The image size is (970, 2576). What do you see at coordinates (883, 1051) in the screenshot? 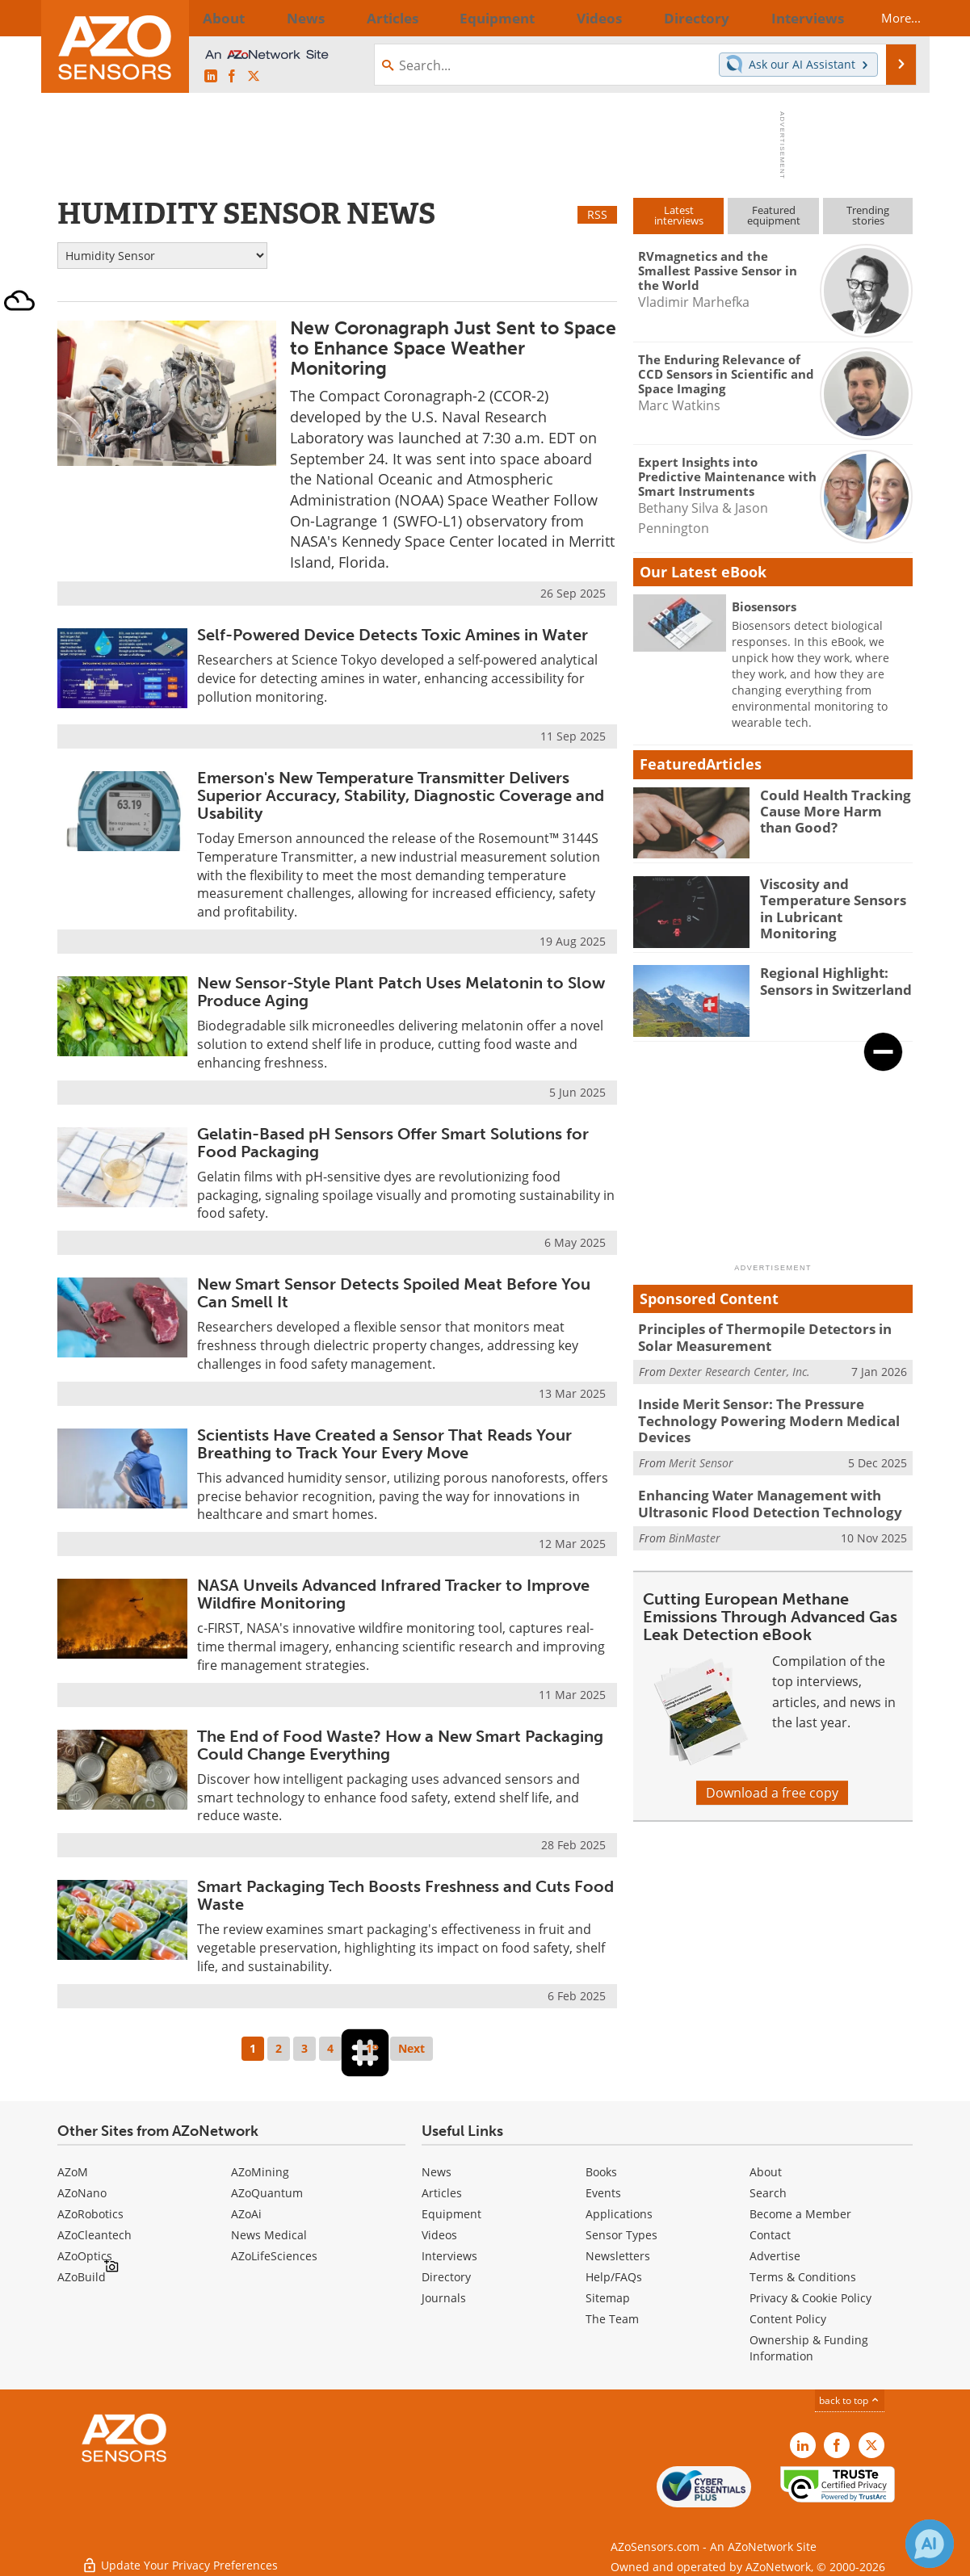
I see `do not disturb mode is enabled` at bounding box center [883, 1051].